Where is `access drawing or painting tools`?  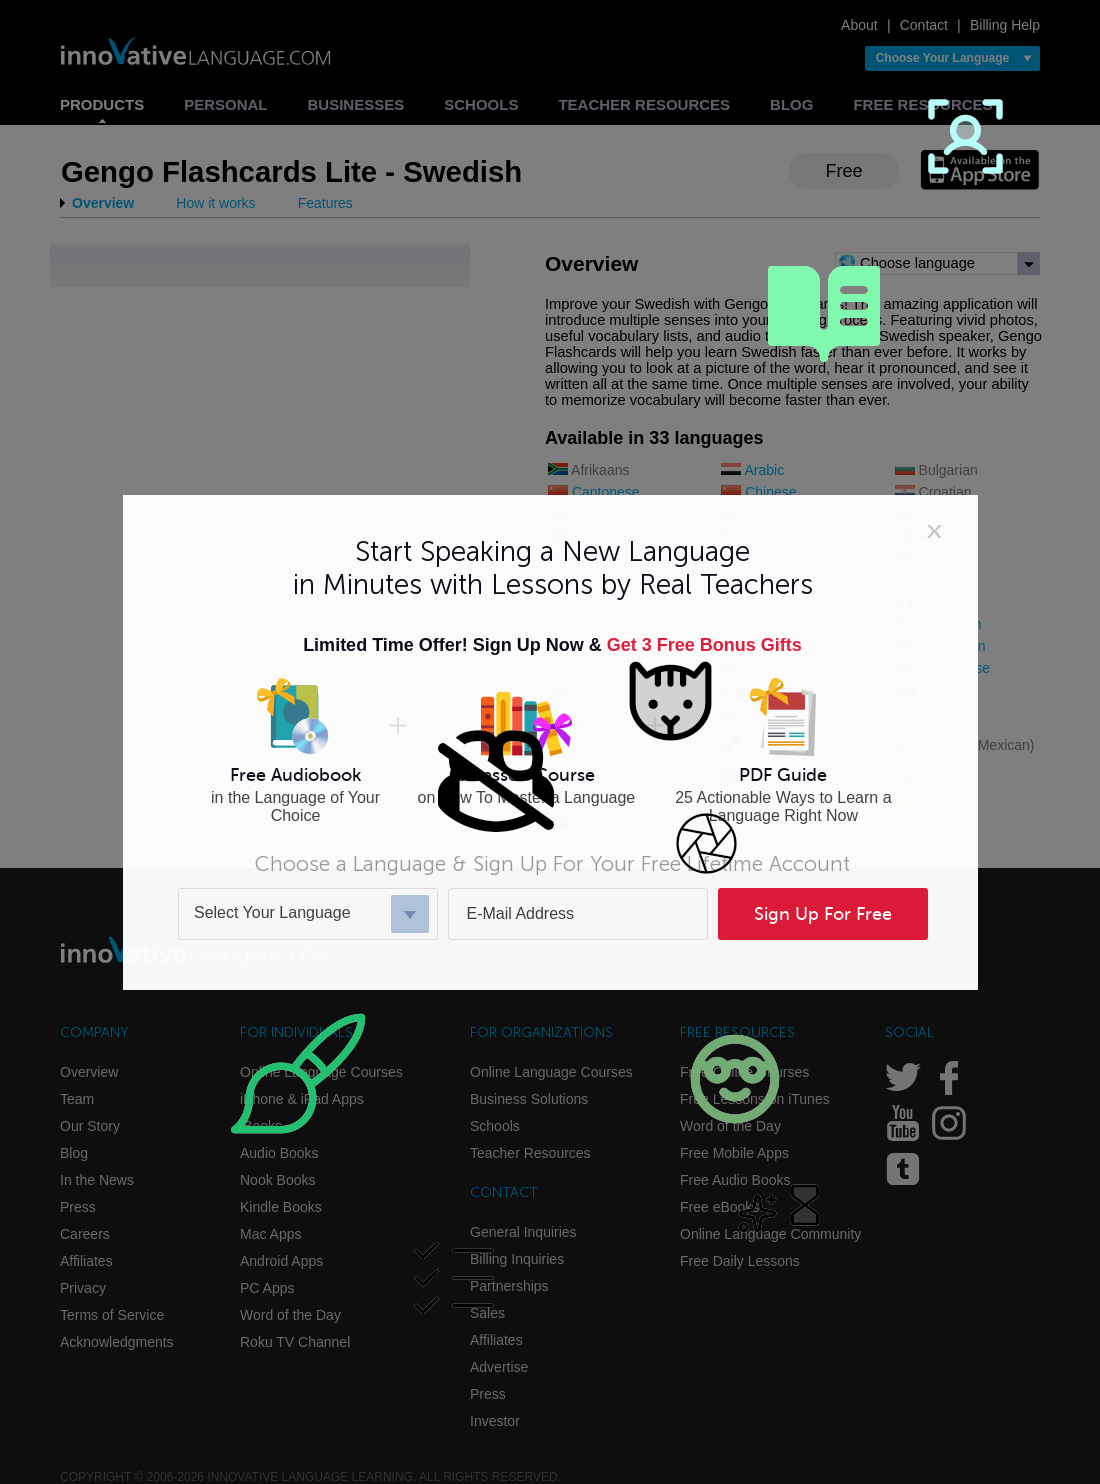 access drawing or painting tools is located at coordinates (303, 1076).